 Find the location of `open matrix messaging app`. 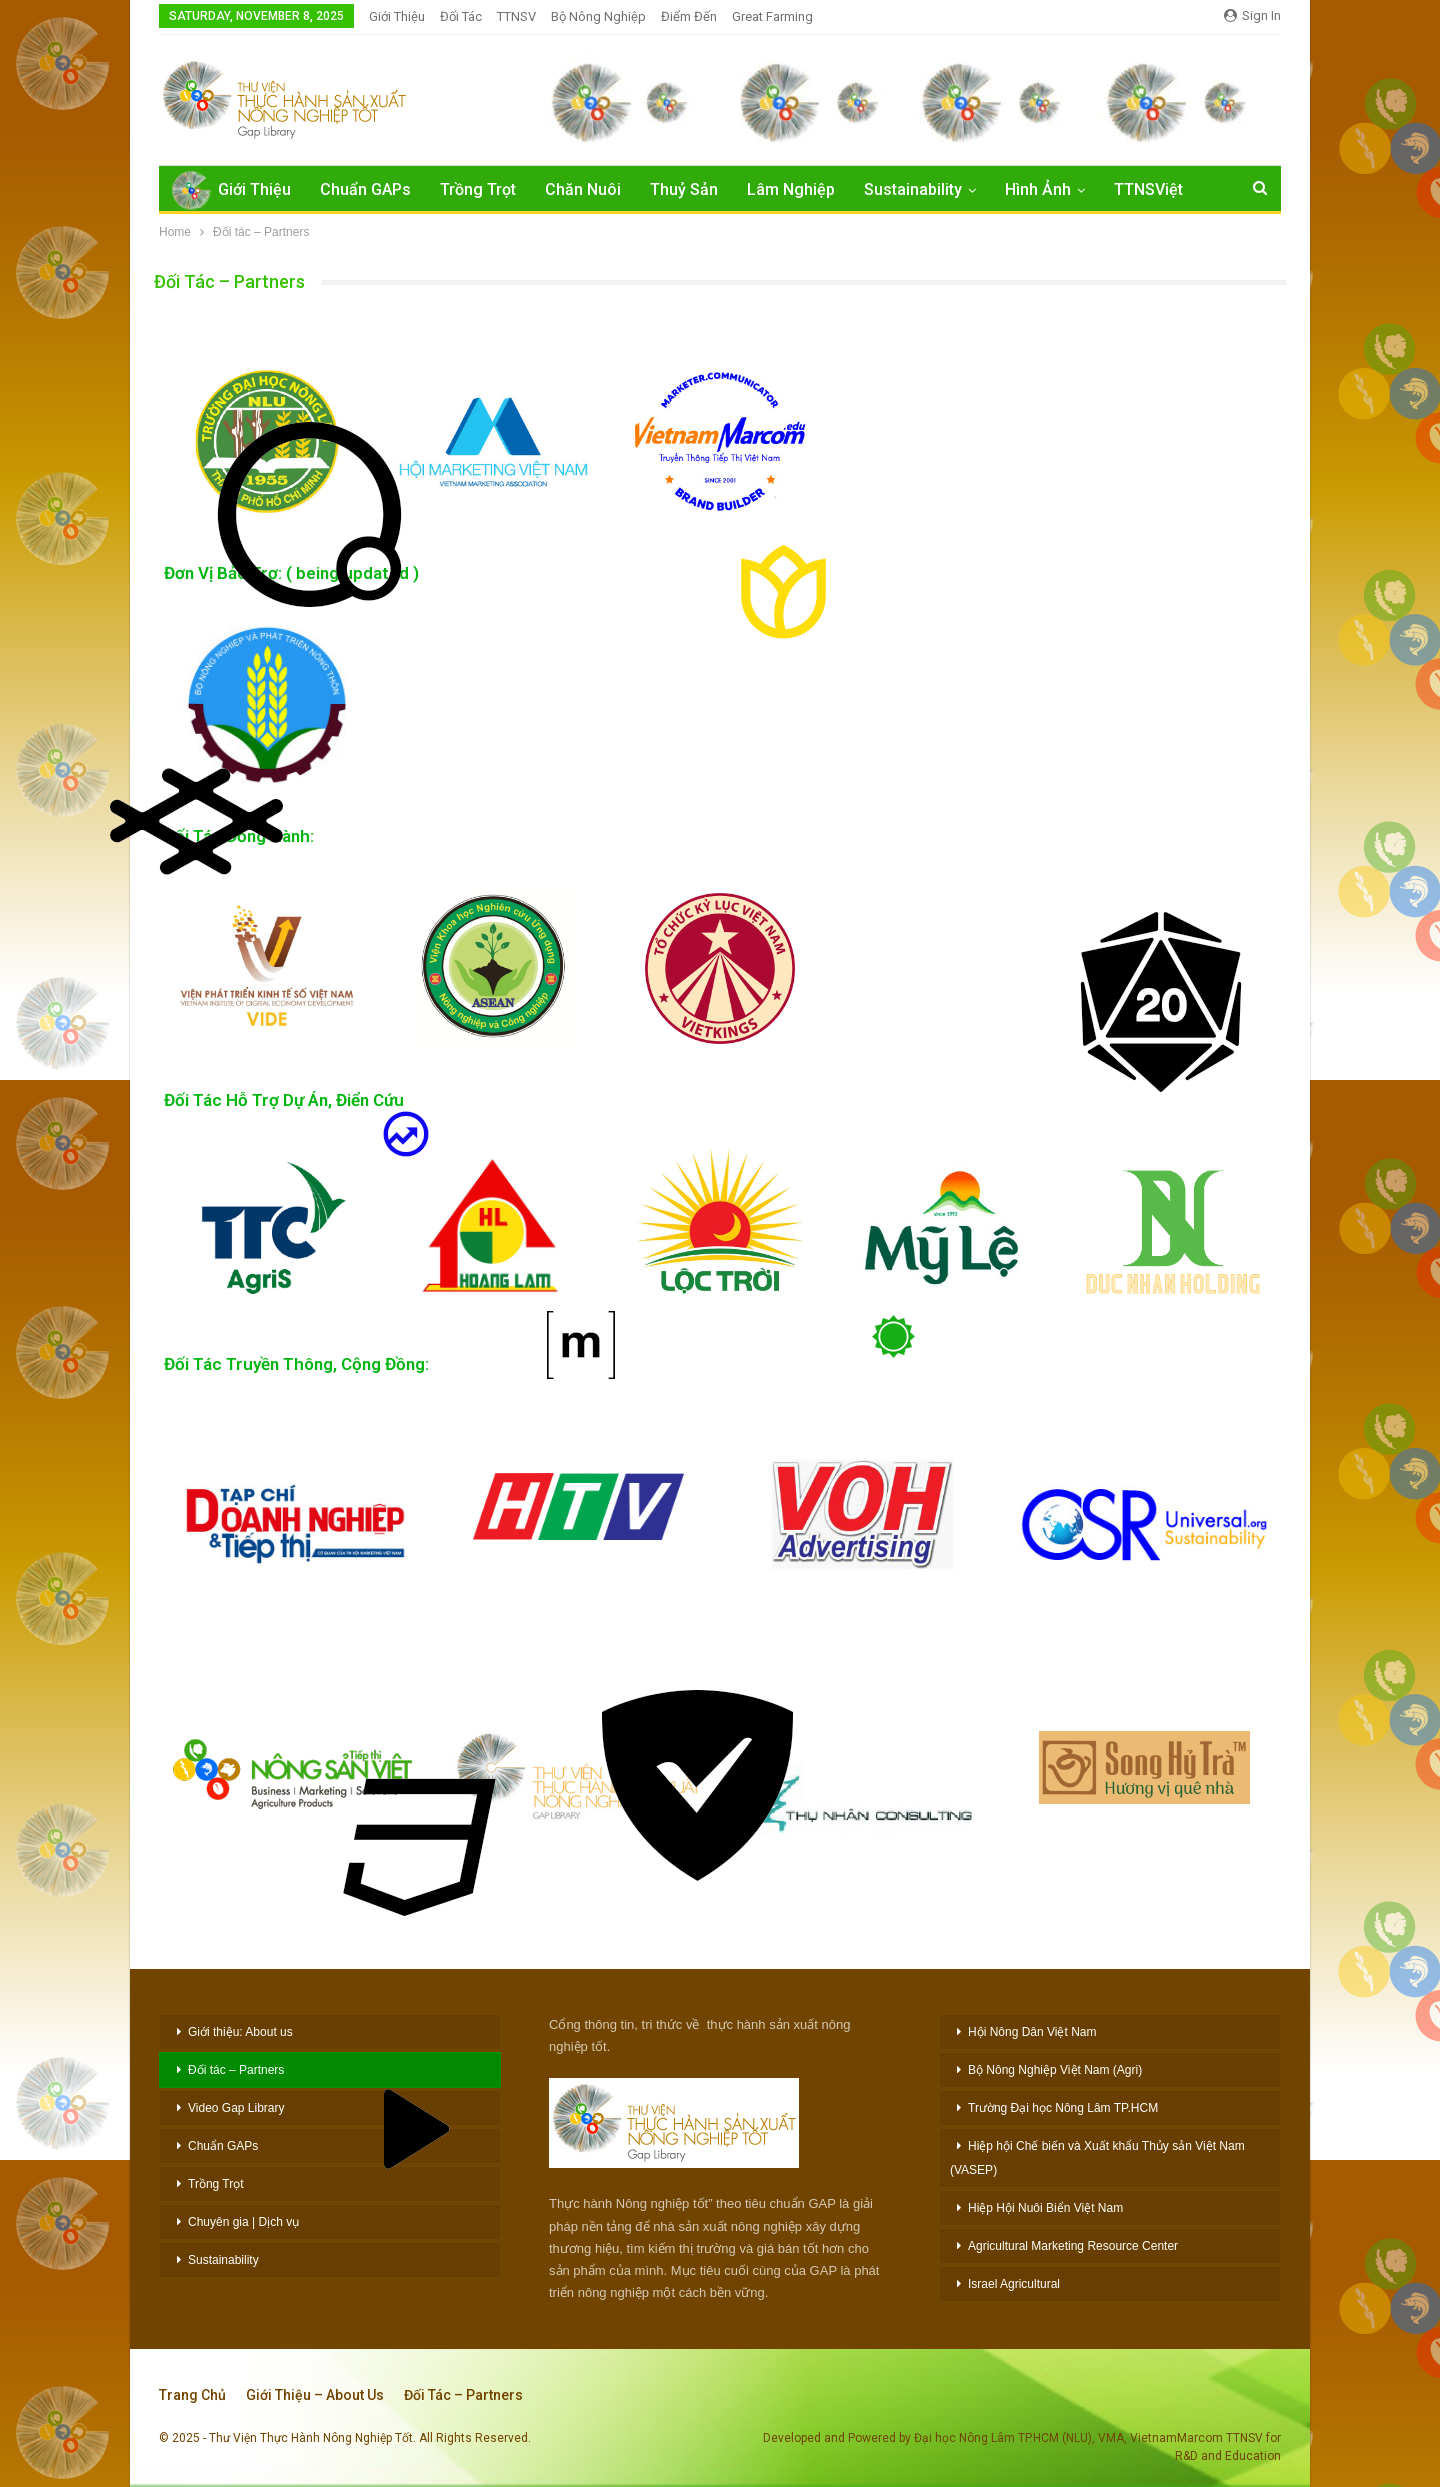

open matrix messaging app is located at coordinates (581, 1345).